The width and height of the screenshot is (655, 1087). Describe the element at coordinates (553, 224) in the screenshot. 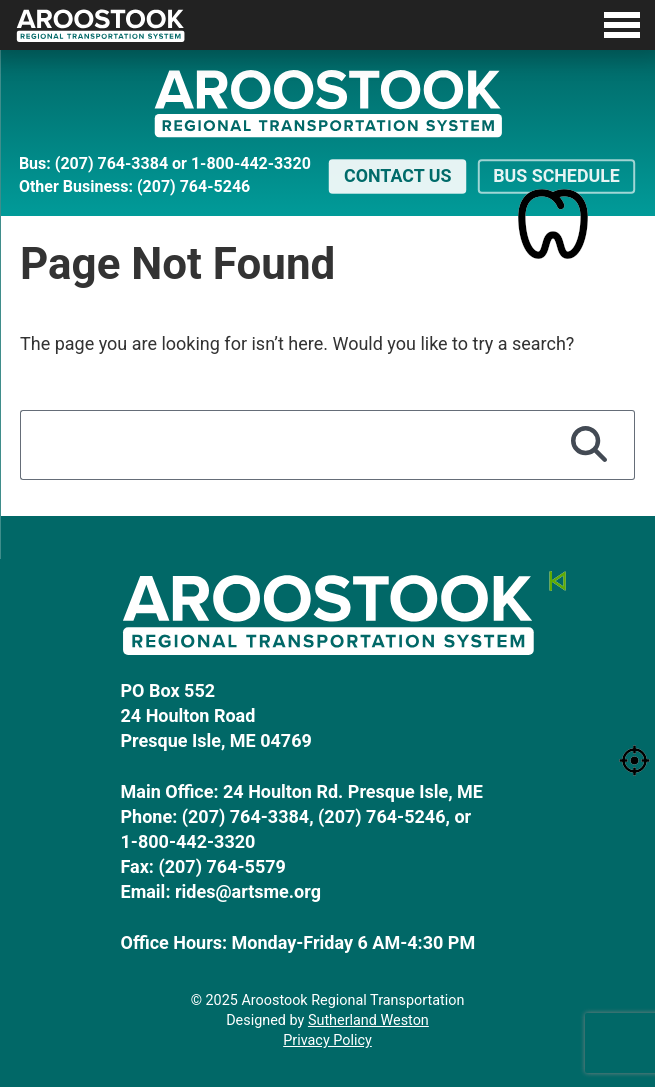

I see `access dental health or dentist services` at that location.